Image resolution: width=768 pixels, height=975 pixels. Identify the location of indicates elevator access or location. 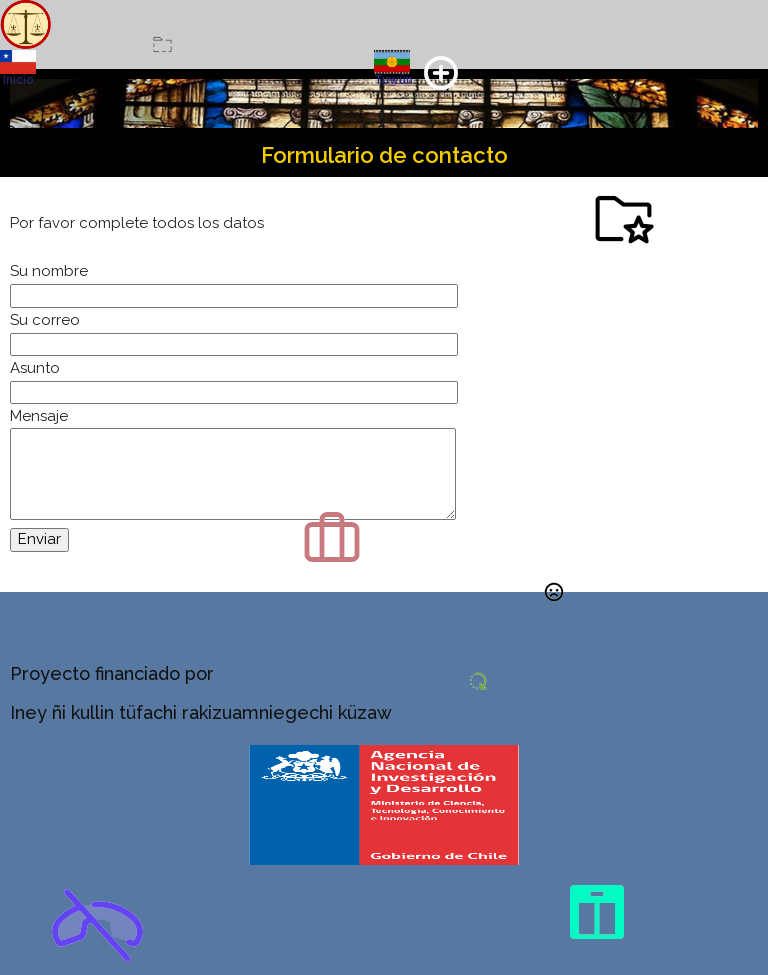
(597, 912).